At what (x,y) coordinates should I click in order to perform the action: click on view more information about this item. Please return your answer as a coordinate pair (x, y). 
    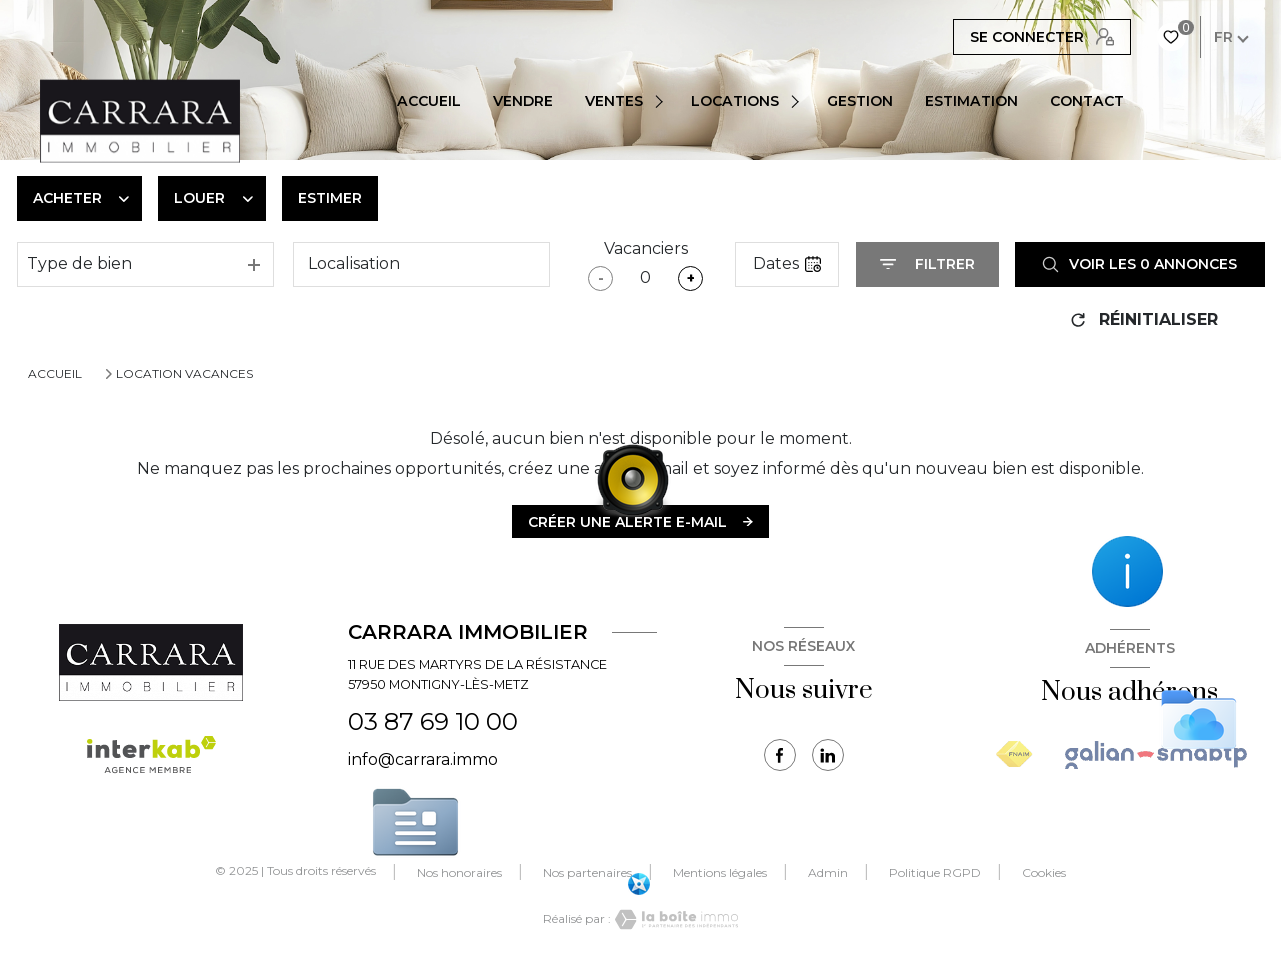
    Looking at the image, I should click on (1127, 571).